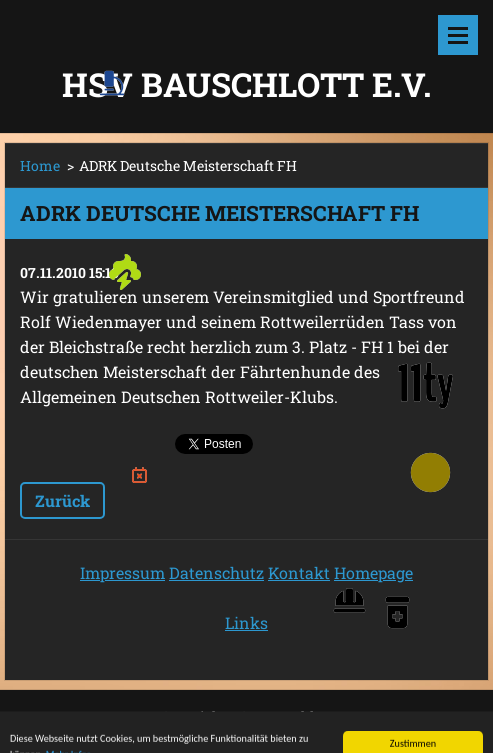 The height and width of the screenshot is (753, 493). I want to click on access research or laboratory tools, so click(112, 84).